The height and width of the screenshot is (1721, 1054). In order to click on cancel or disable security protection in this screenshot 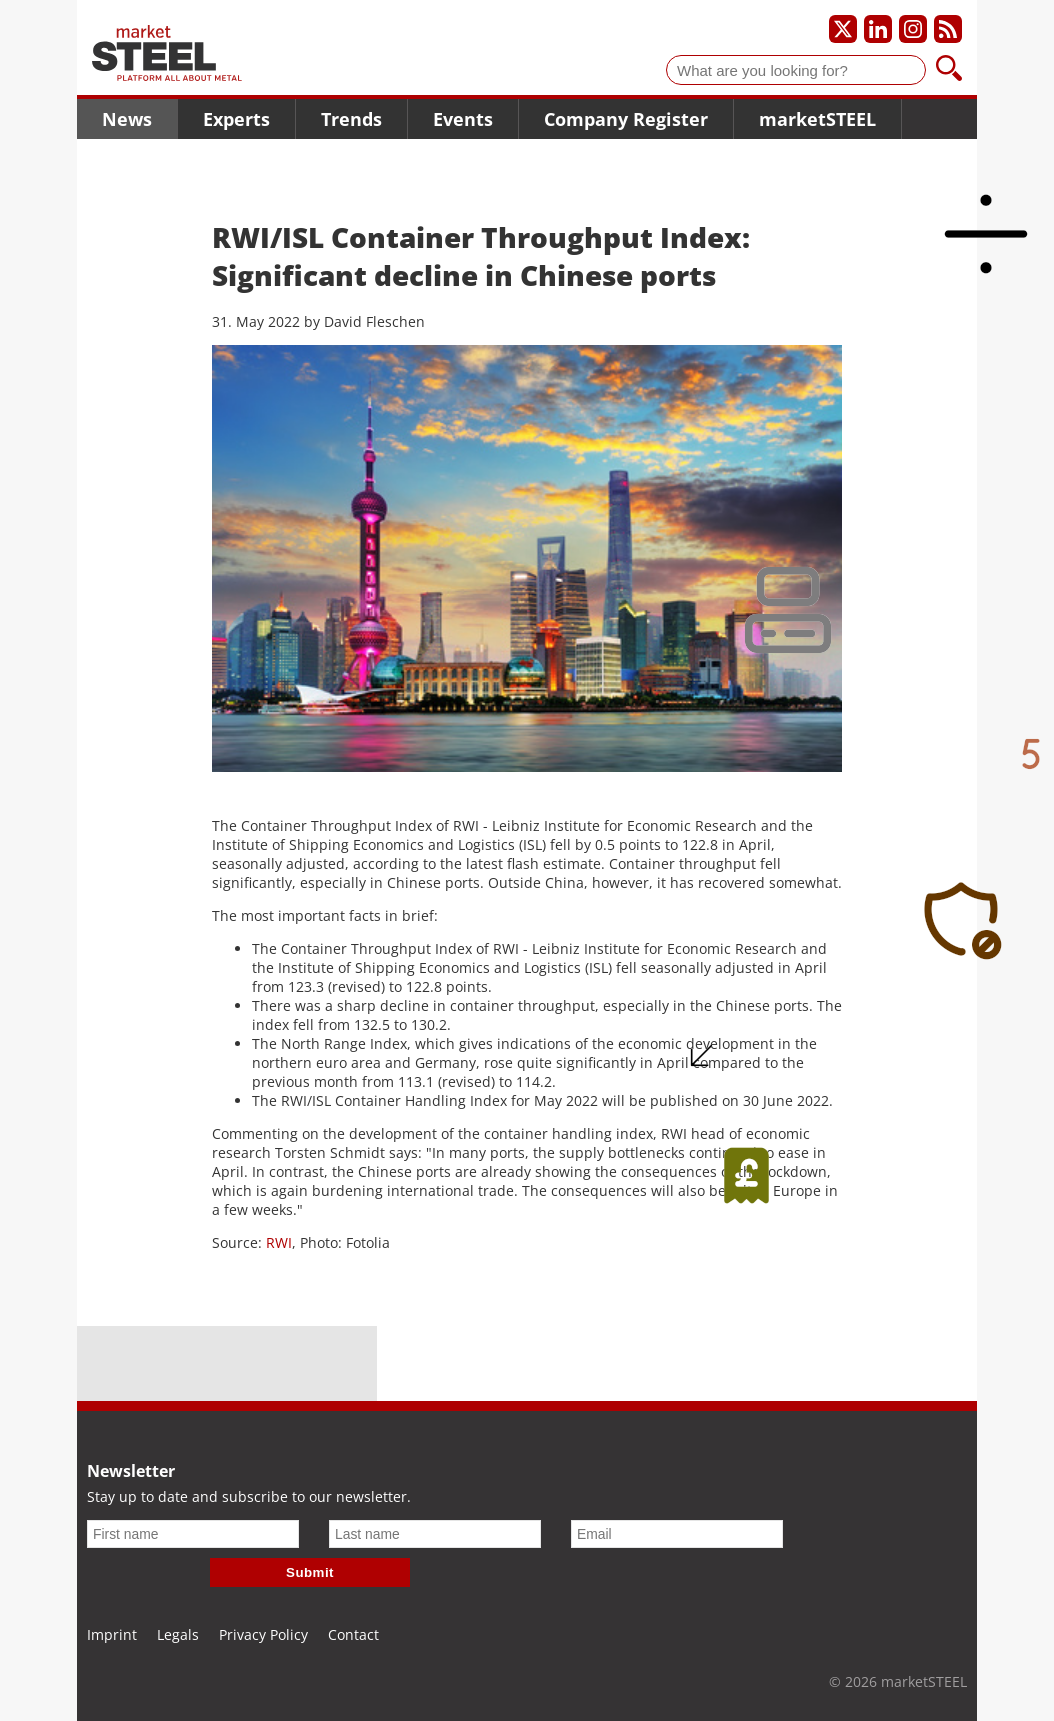, I will do `click(961, 919)`.